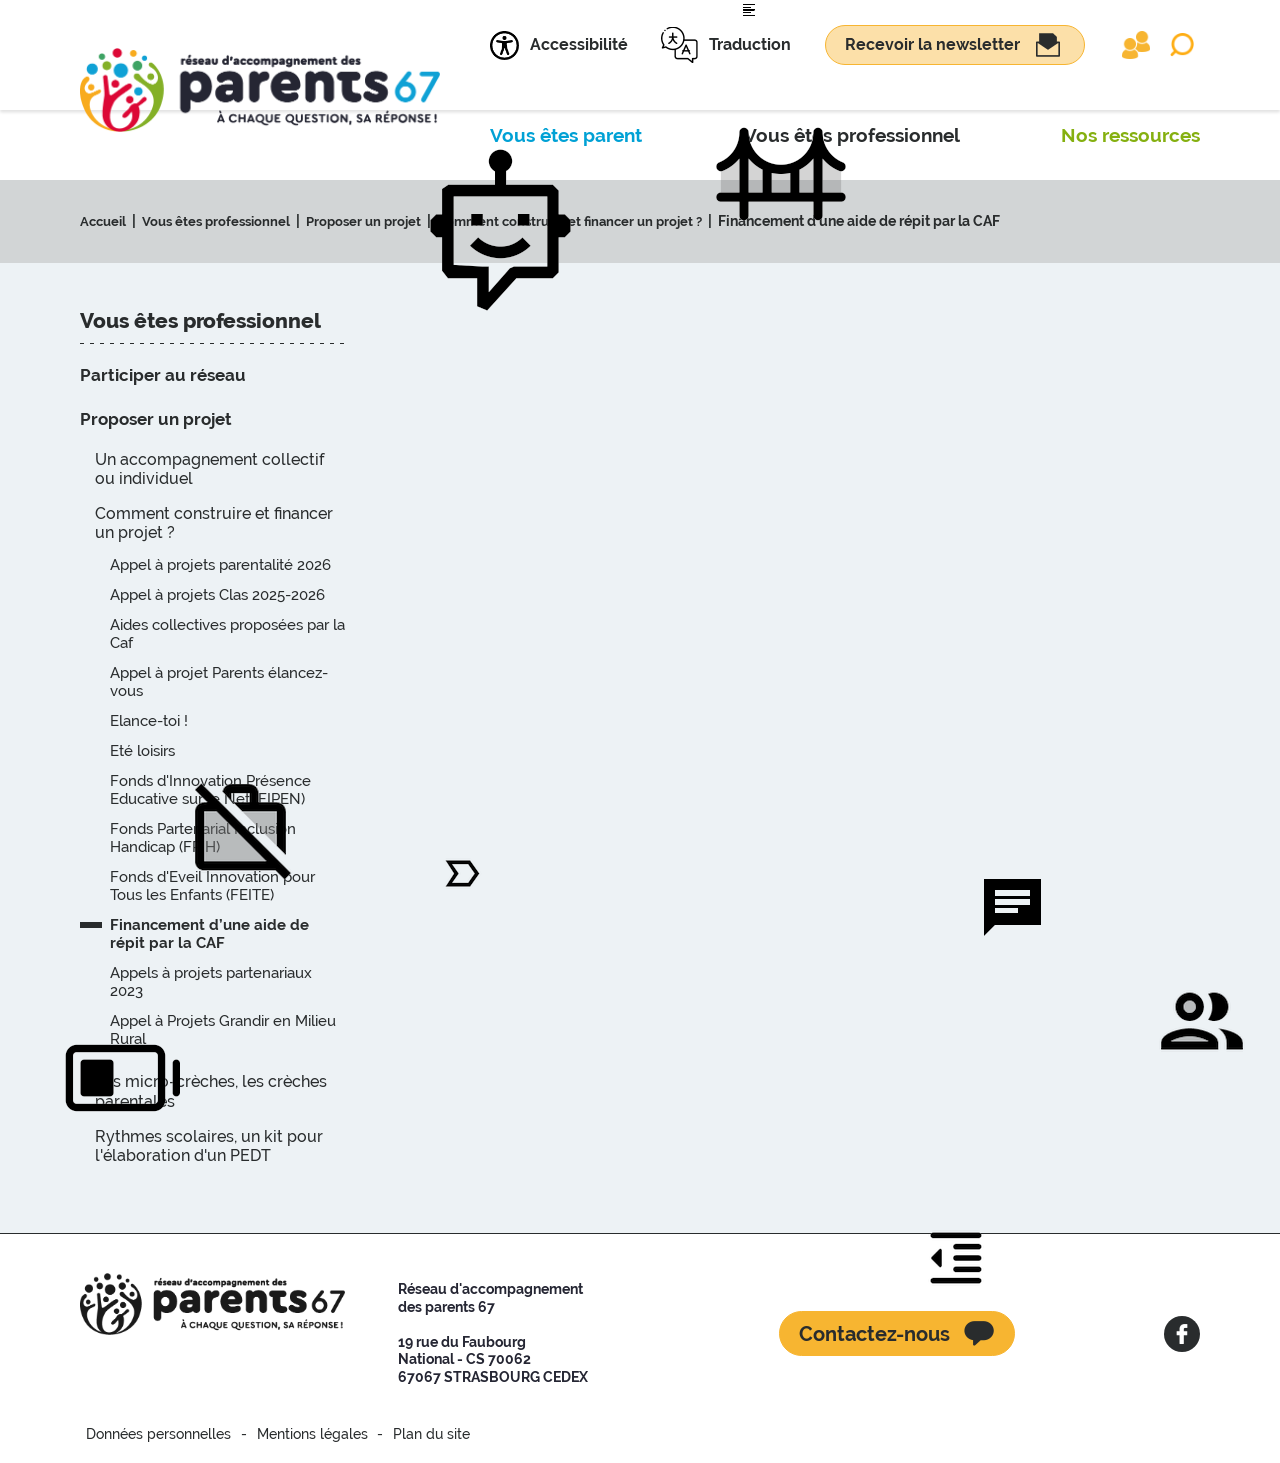  I want to click on navigate to bridges or overpasses on a map, so click(781, 174).